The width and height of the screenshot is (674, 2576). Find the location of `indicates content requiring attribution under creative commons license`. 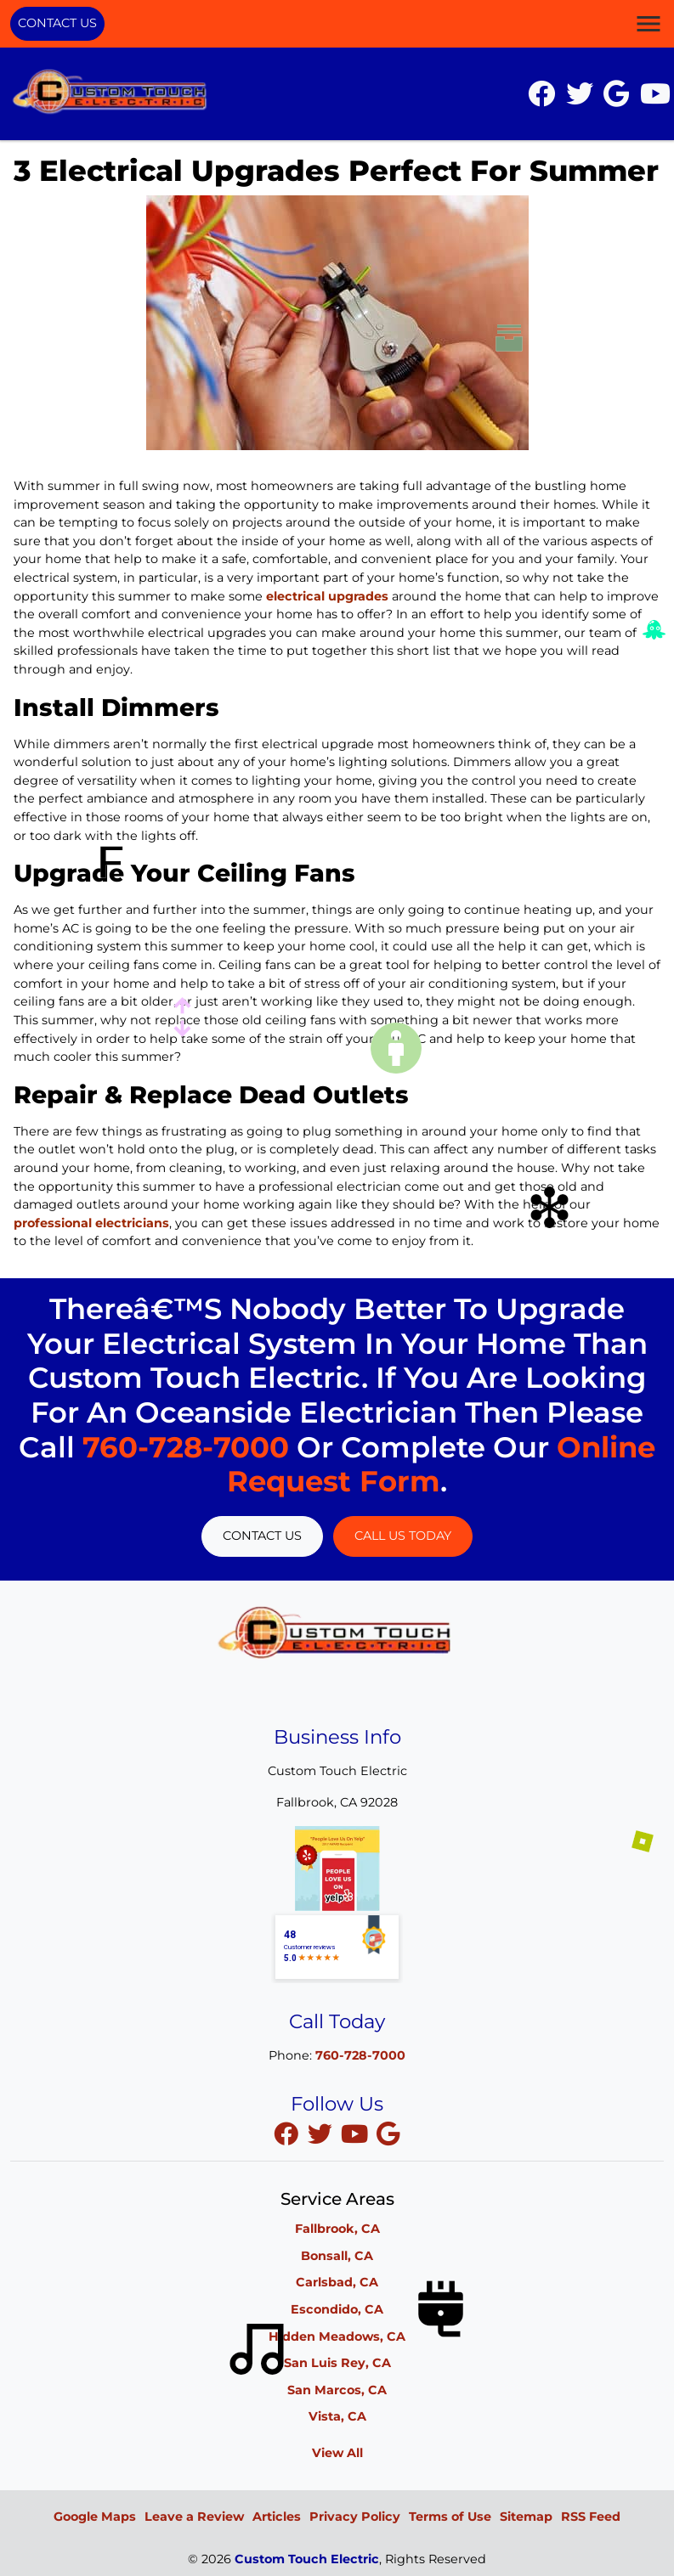

indicates content requiring attribution under creative commons license is located at coordinates (396, 1048).